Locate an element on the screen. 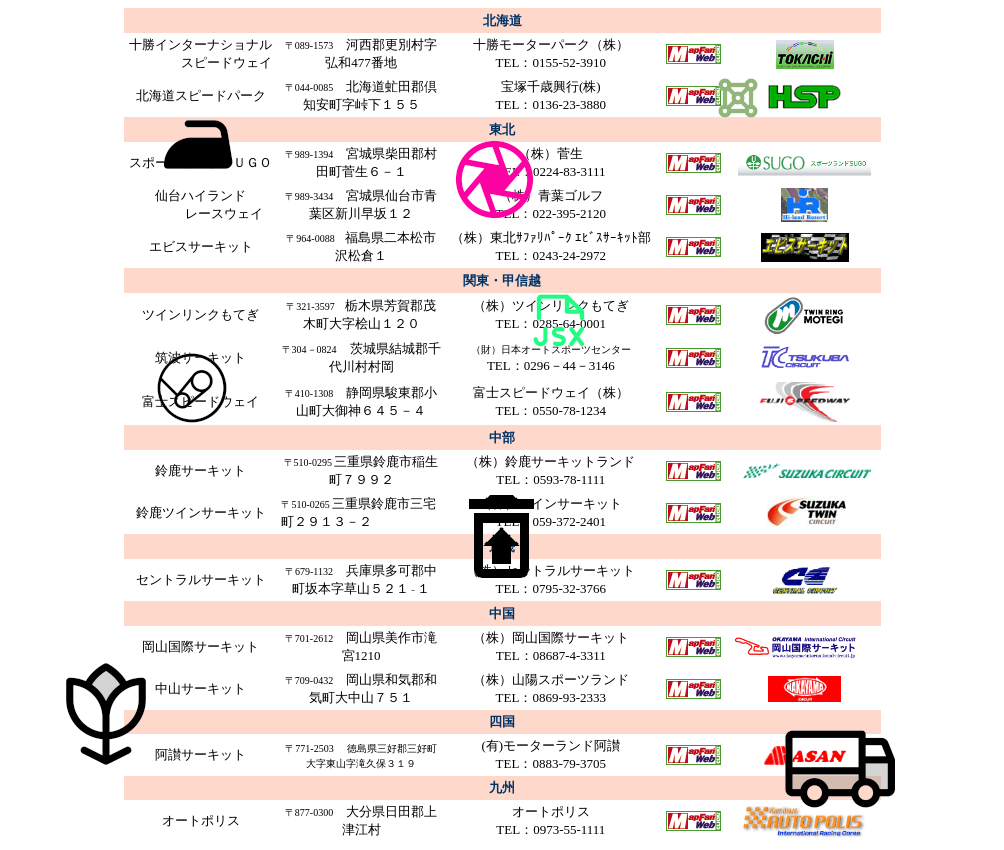  open camera settings is located at coordinates (494, 179).